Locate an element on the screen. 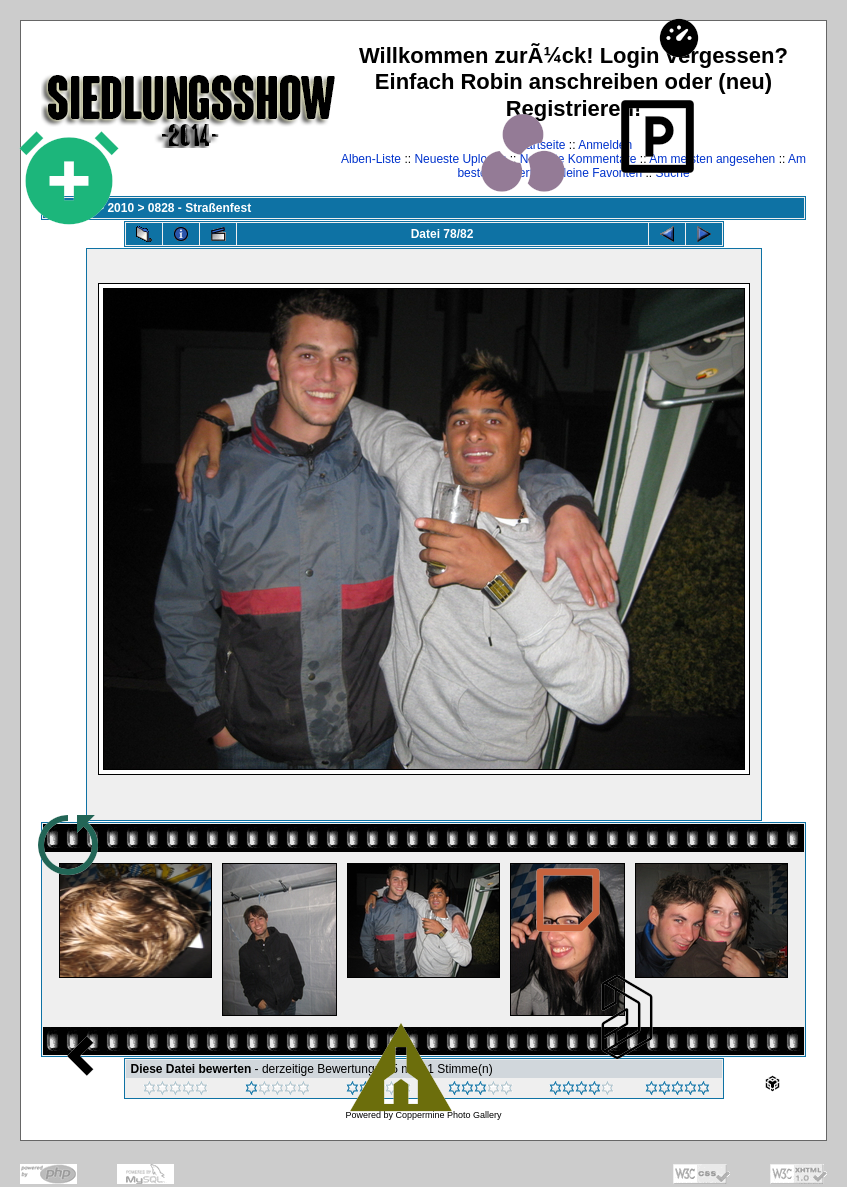 Image resolution: width=847 pixels, height=1187 pixels. open dashboard or control panel is located at coordinates (679, 38).